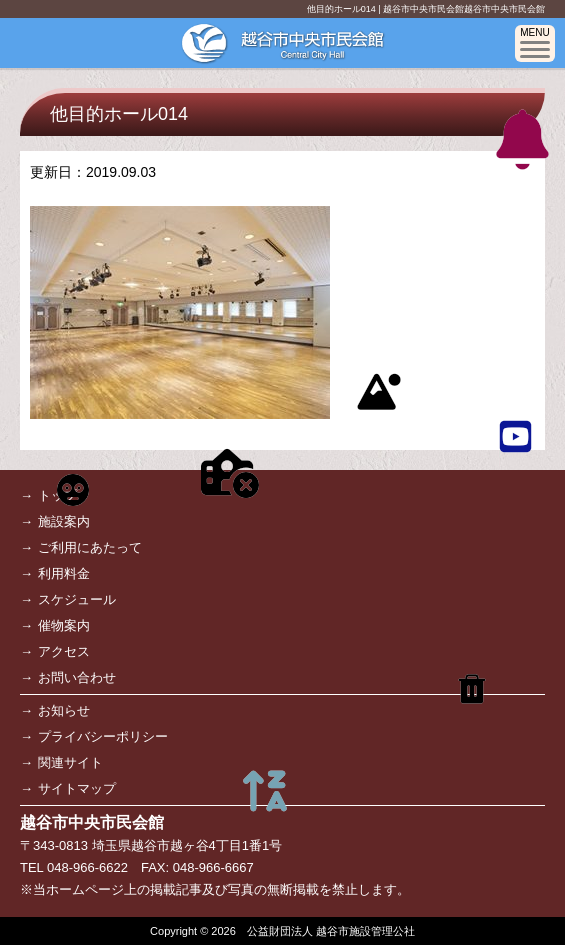 Image resolution: width=565 pixels, height=945 pixels. What do you see at coordinates (265, 791) in the screenshot?
I see `sort list alphabetically from Z to A` at bounding box center [265, 791].